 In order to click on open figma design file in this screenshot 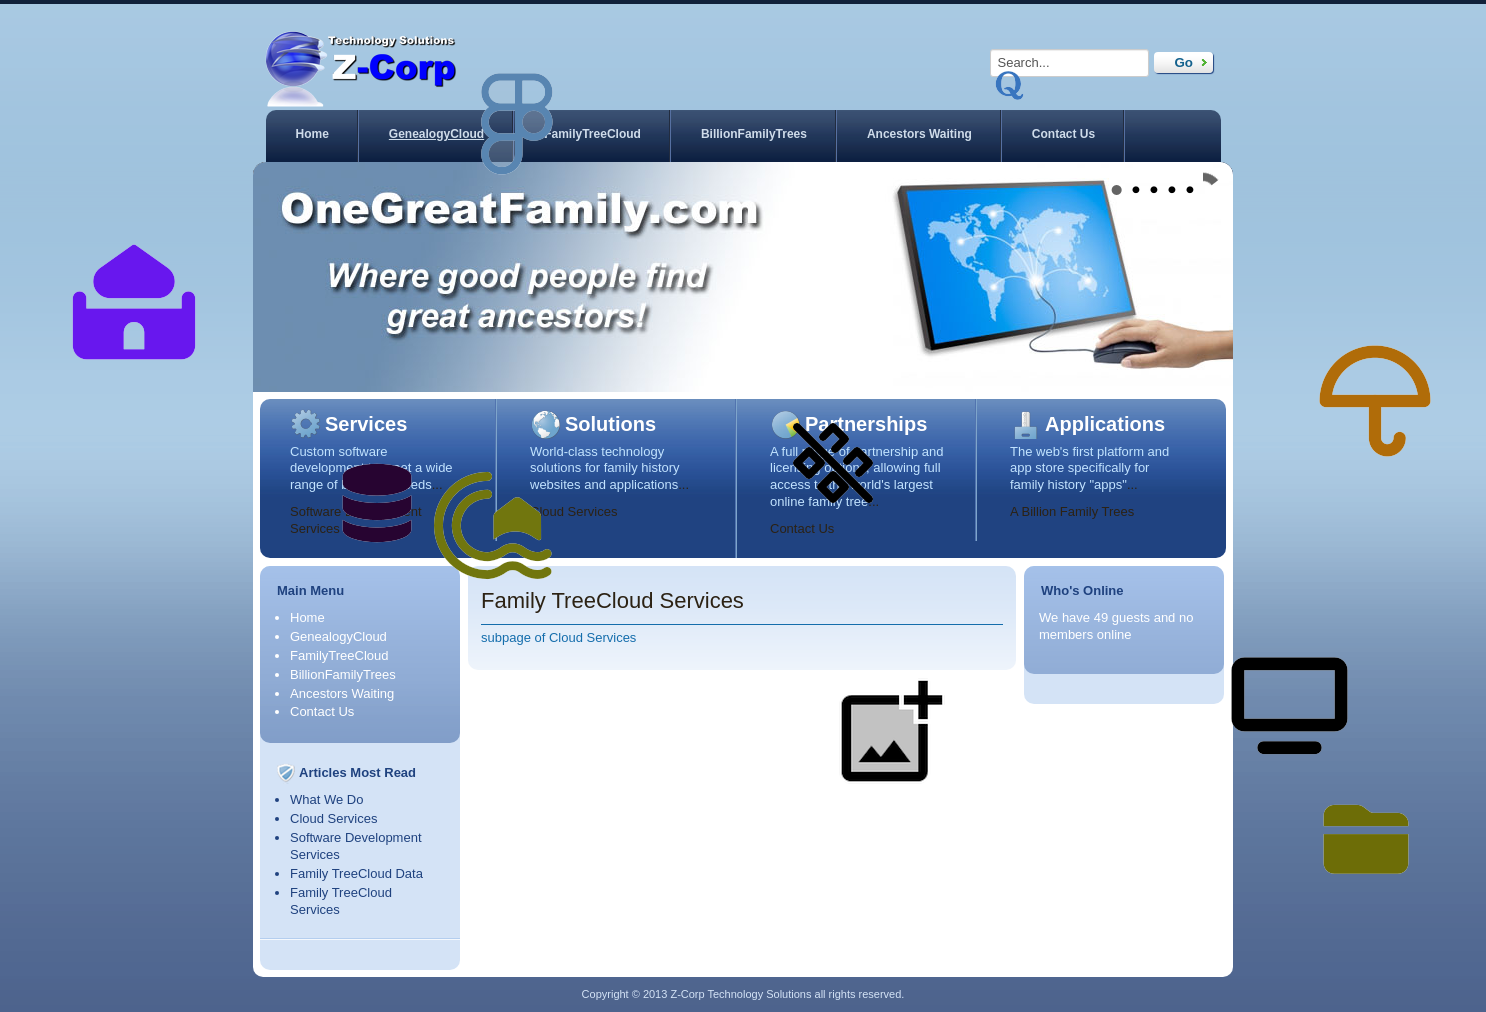, I will do `click(515, 122)`.